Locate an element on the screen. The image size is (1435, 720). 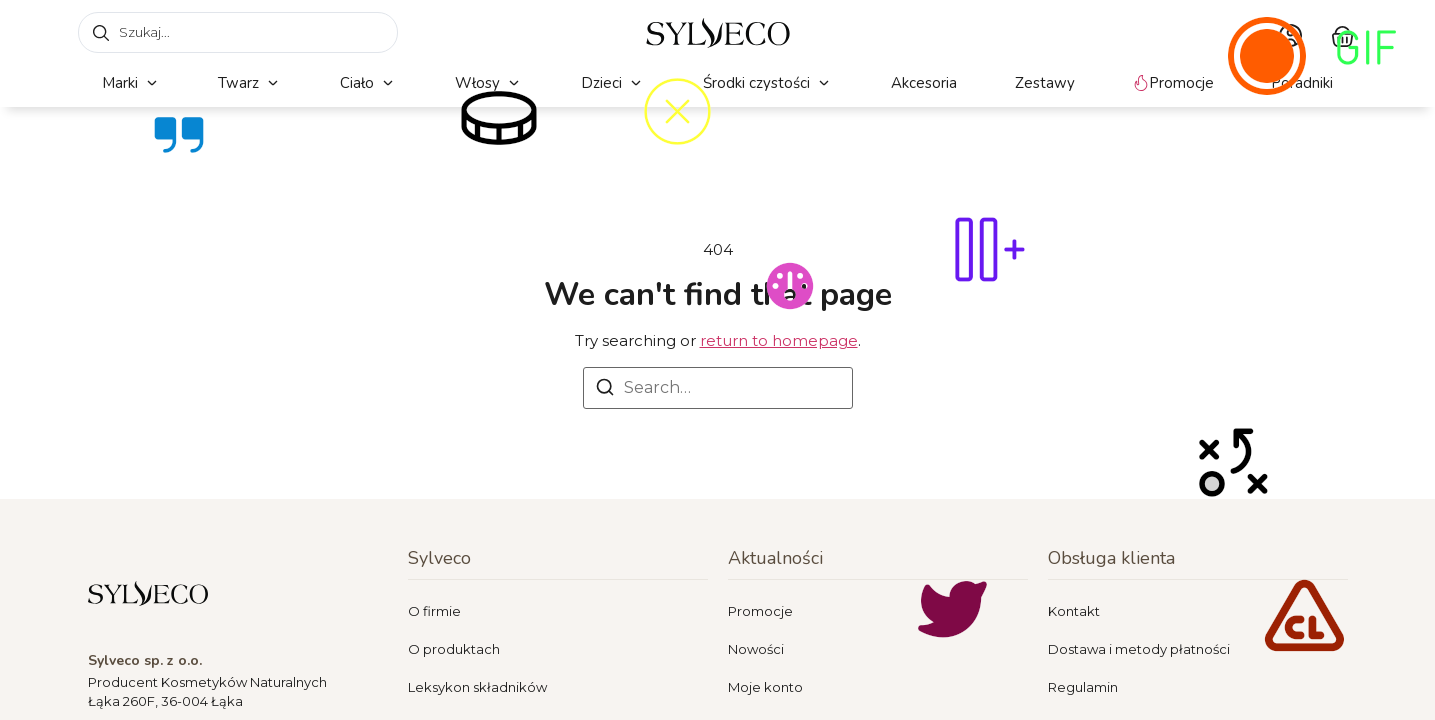
add a new column to the right is located at coordinates (984, 249).